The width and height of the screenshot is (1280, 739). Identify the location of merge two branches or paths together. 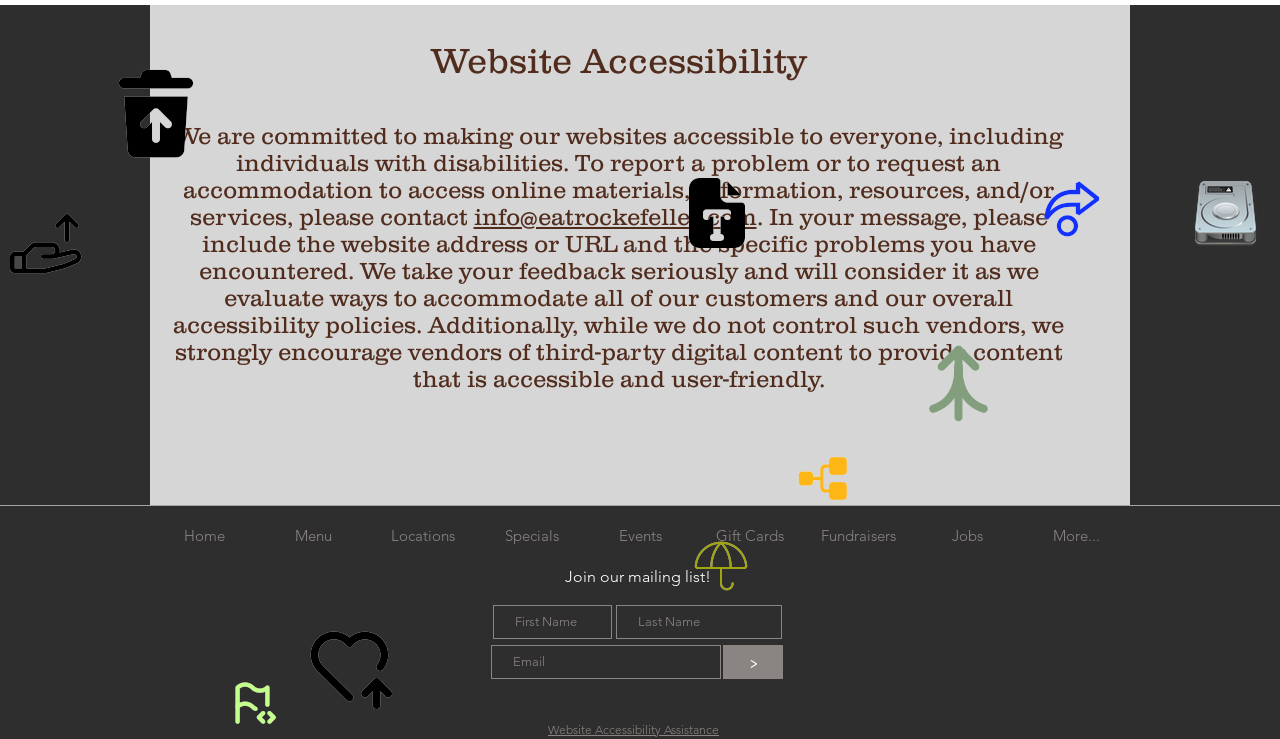
(958, 383).